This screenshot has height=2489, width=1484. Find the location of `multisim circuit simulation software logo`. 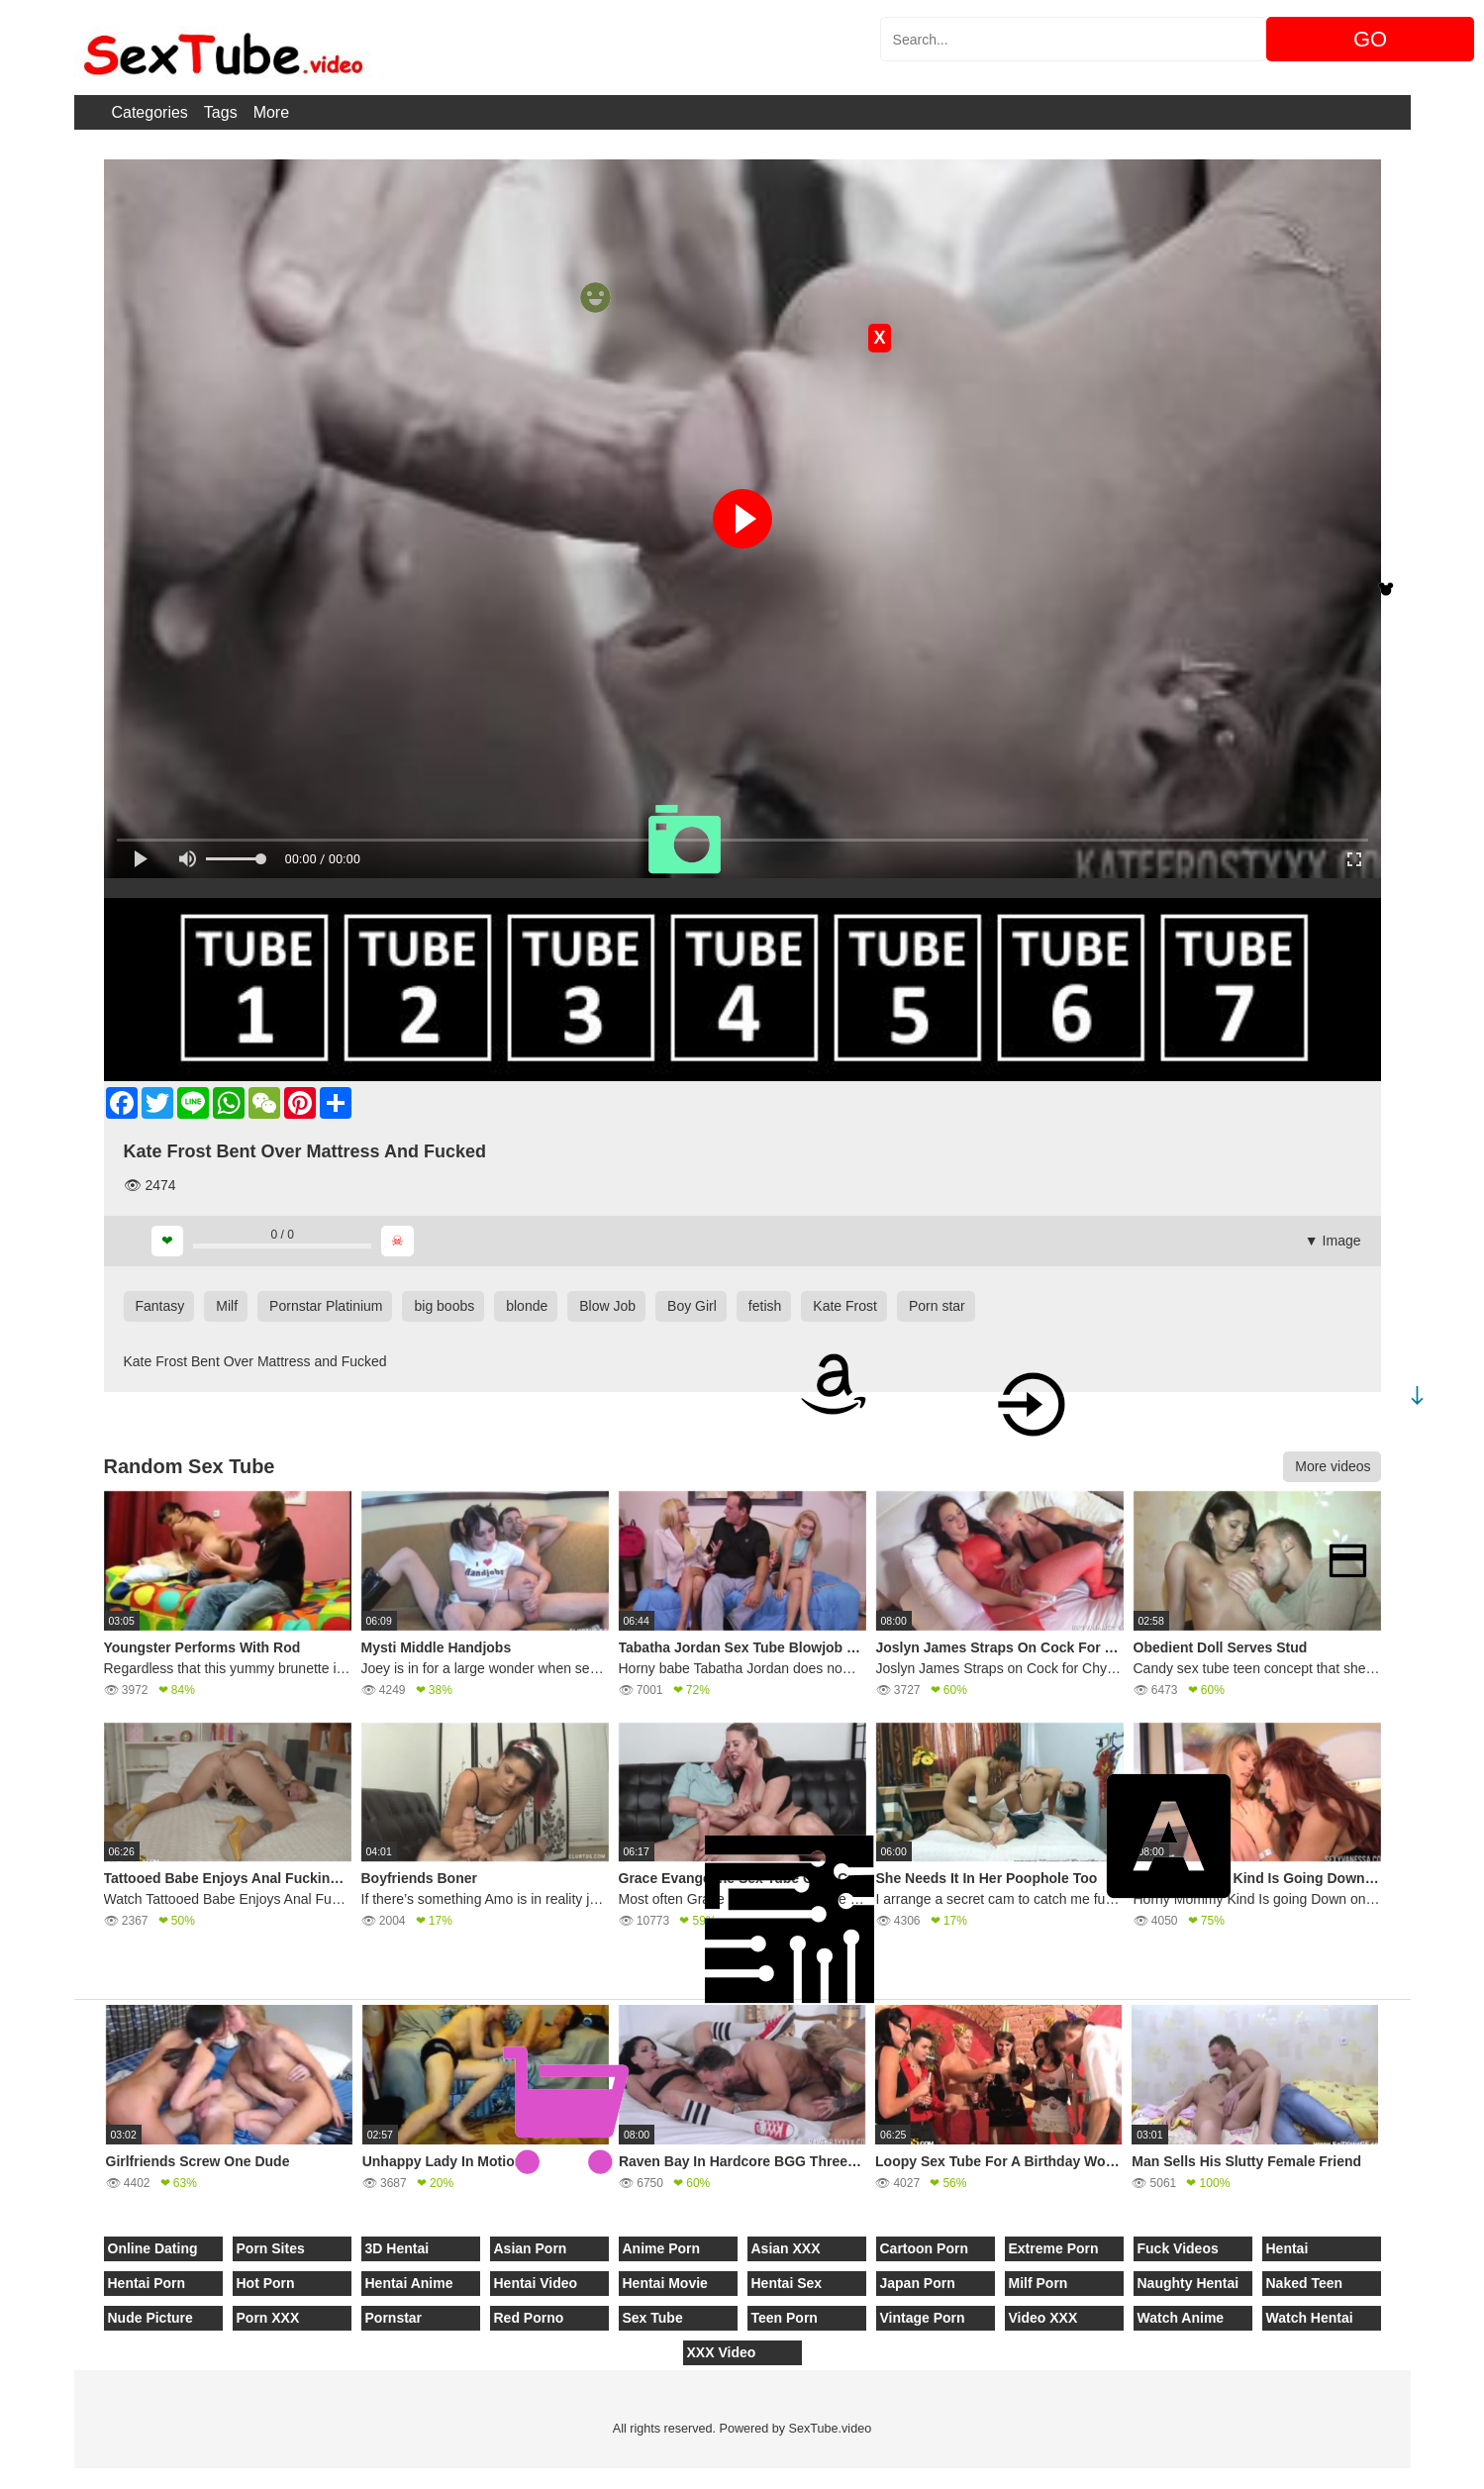

multisim circuit simulation software logo is located at coordinates (789, 1919).